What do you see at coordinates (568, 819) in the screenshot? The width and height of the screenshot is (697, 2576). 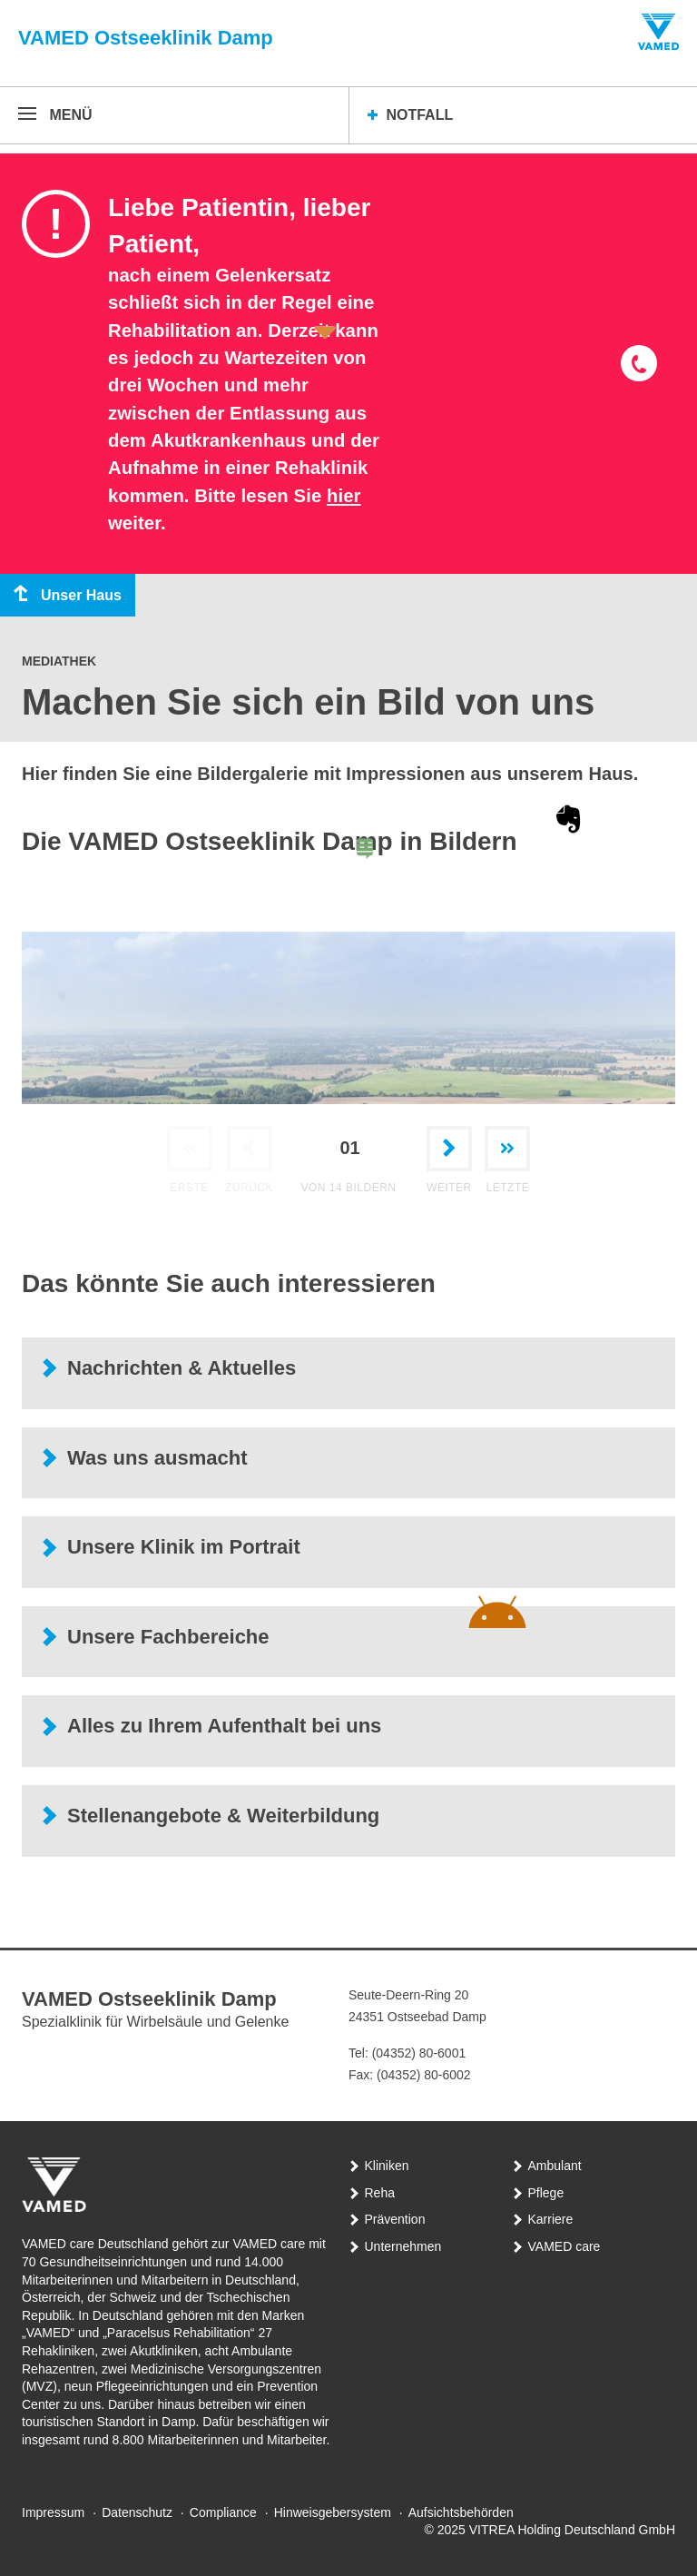 I see `open evernote app` at bounding box center [568, 819].